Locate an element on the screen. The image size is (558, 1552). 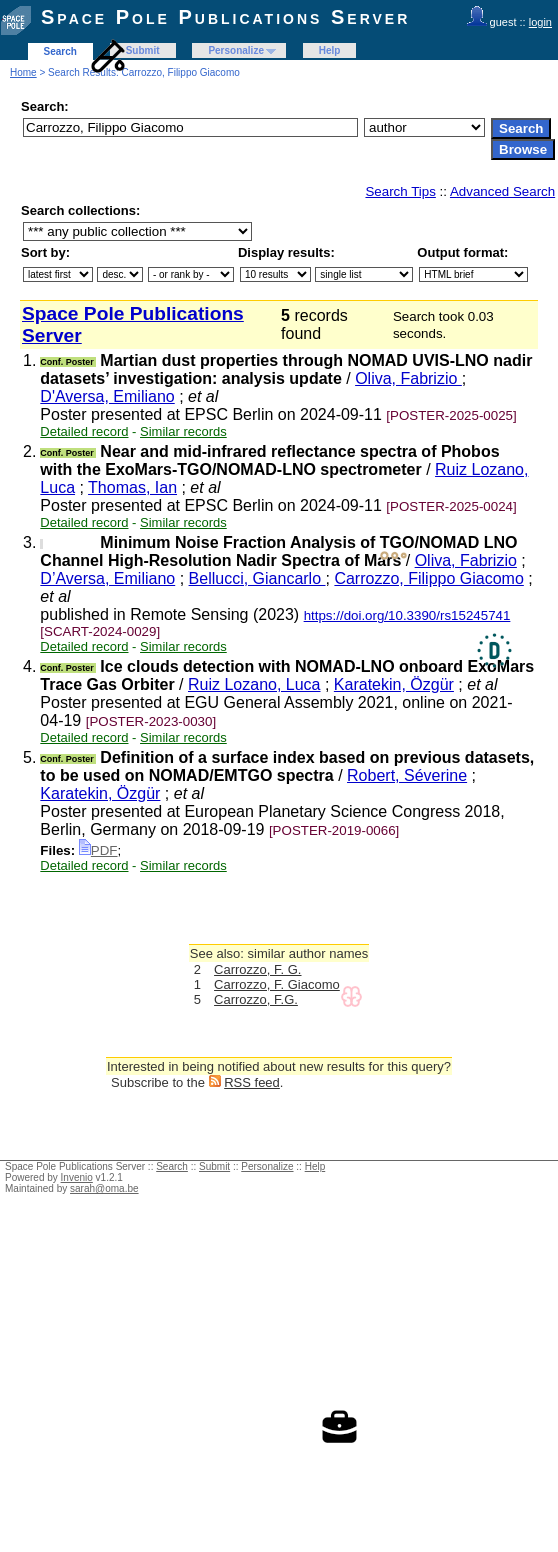
run a test or experiment is located at coordinates (108, 56).